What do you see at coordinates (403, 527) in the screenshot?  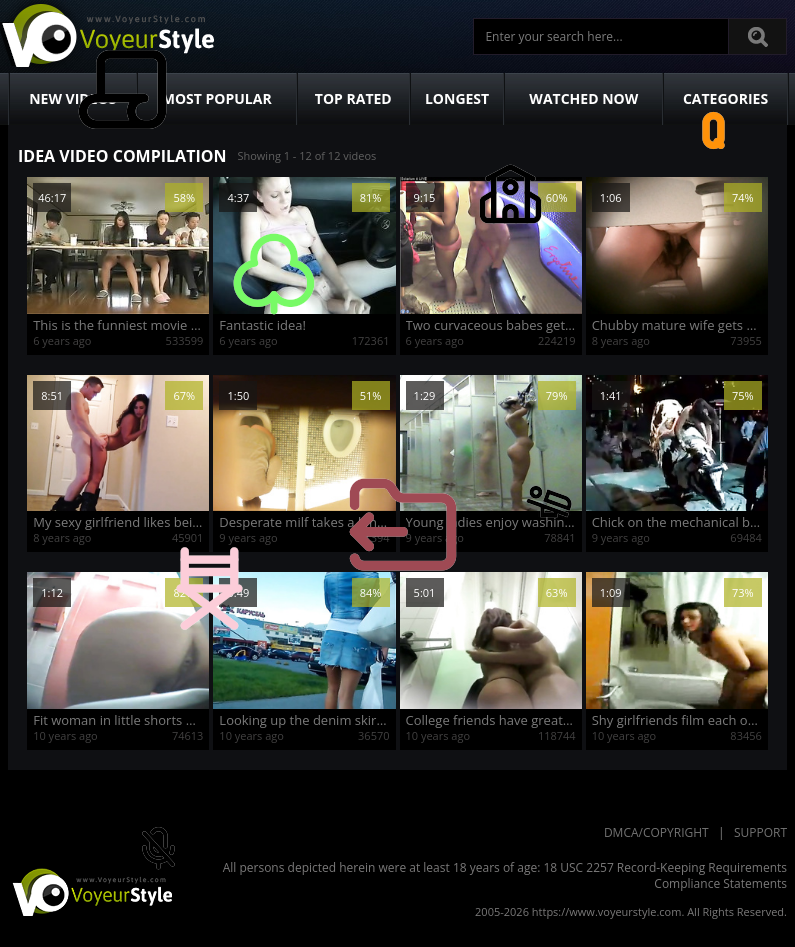 I see `export files from folder` at bounding box center [403, 527].